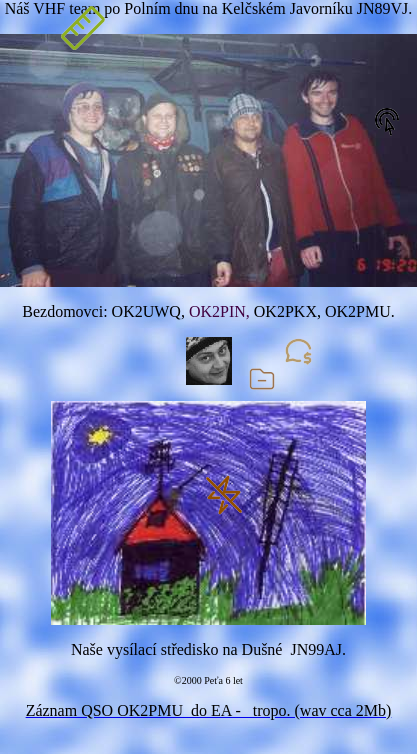 The height and width of the screenshot is (754, 417). What do you see at coordinates (83, 28) in the screenshot?
I see `access measurement tools` at bounding box center [83, 28].